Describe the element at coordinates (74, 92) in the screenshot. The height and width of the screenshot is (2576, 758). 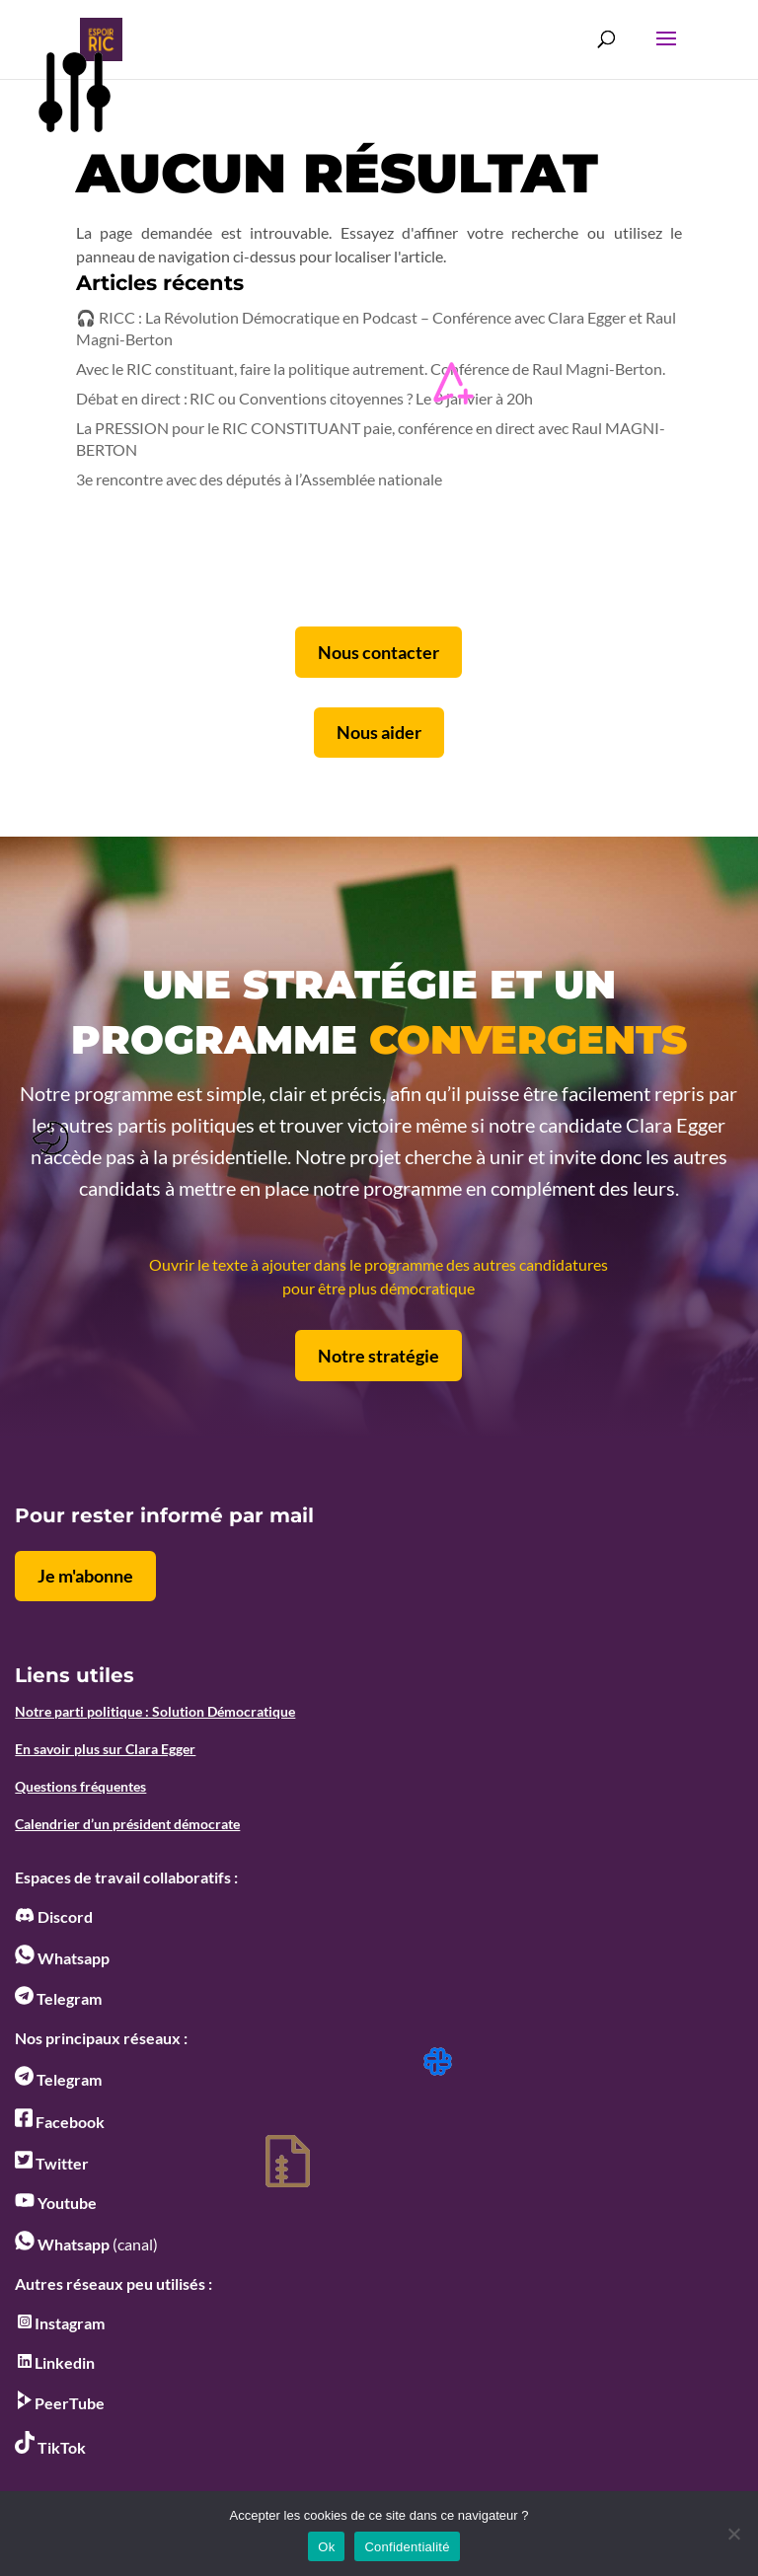
I see `open settings or preferences` at that location.